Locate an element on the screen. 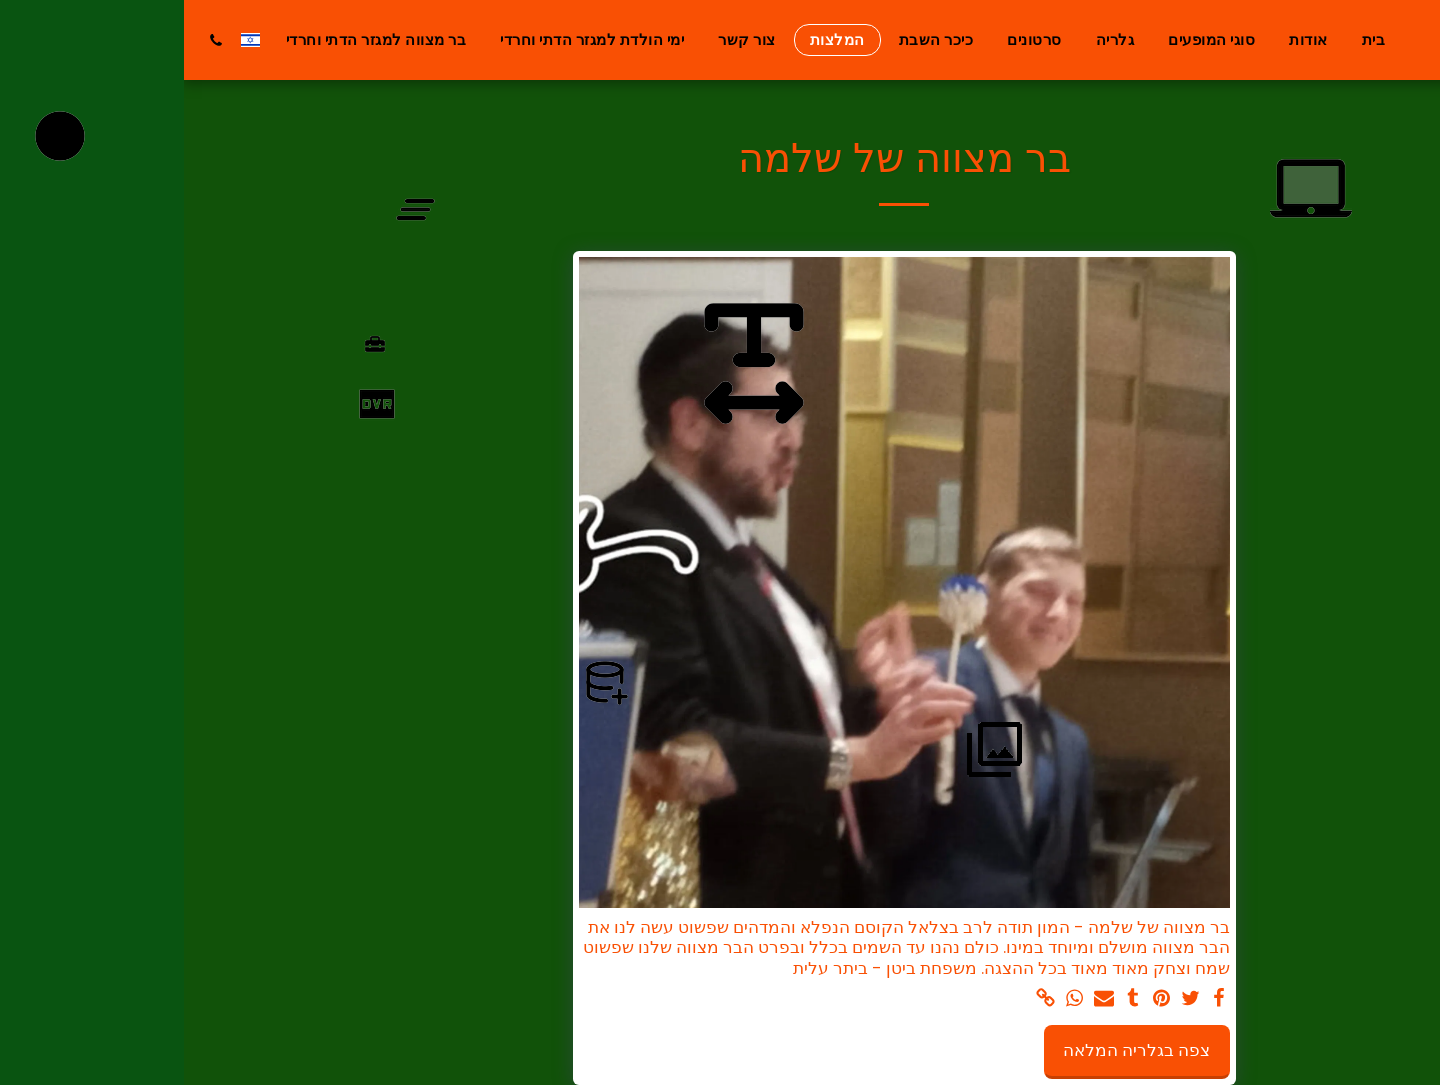 The width and height of the screenshot is (1440, 1085). start recording audio or video is located at coordinates (60, 136).